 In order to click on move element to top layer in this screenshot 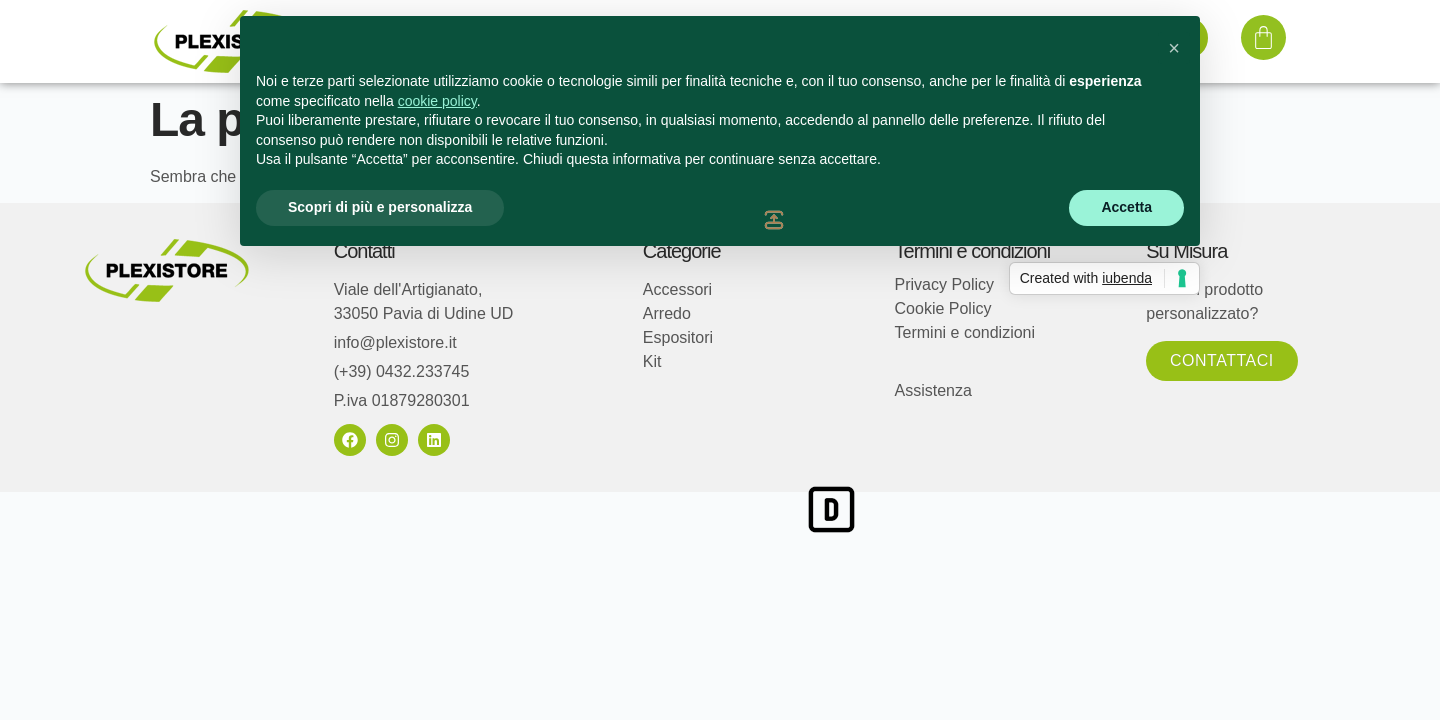, I will do `click(774, 220)`.